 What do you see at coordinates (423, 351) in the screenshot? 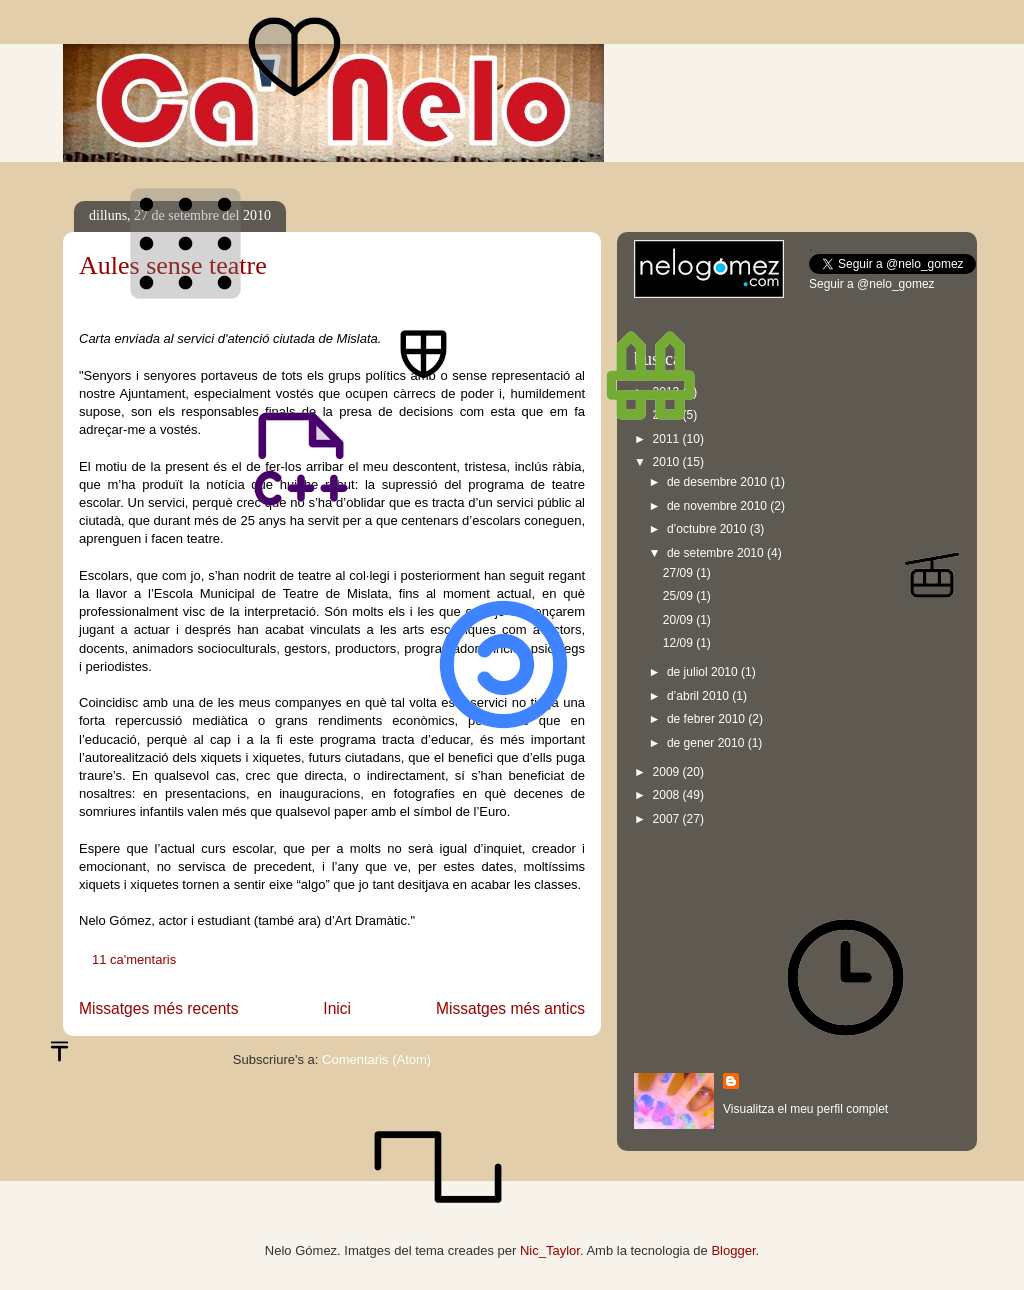
I see `indicates security or protection status` at bounding box center [423, 351].